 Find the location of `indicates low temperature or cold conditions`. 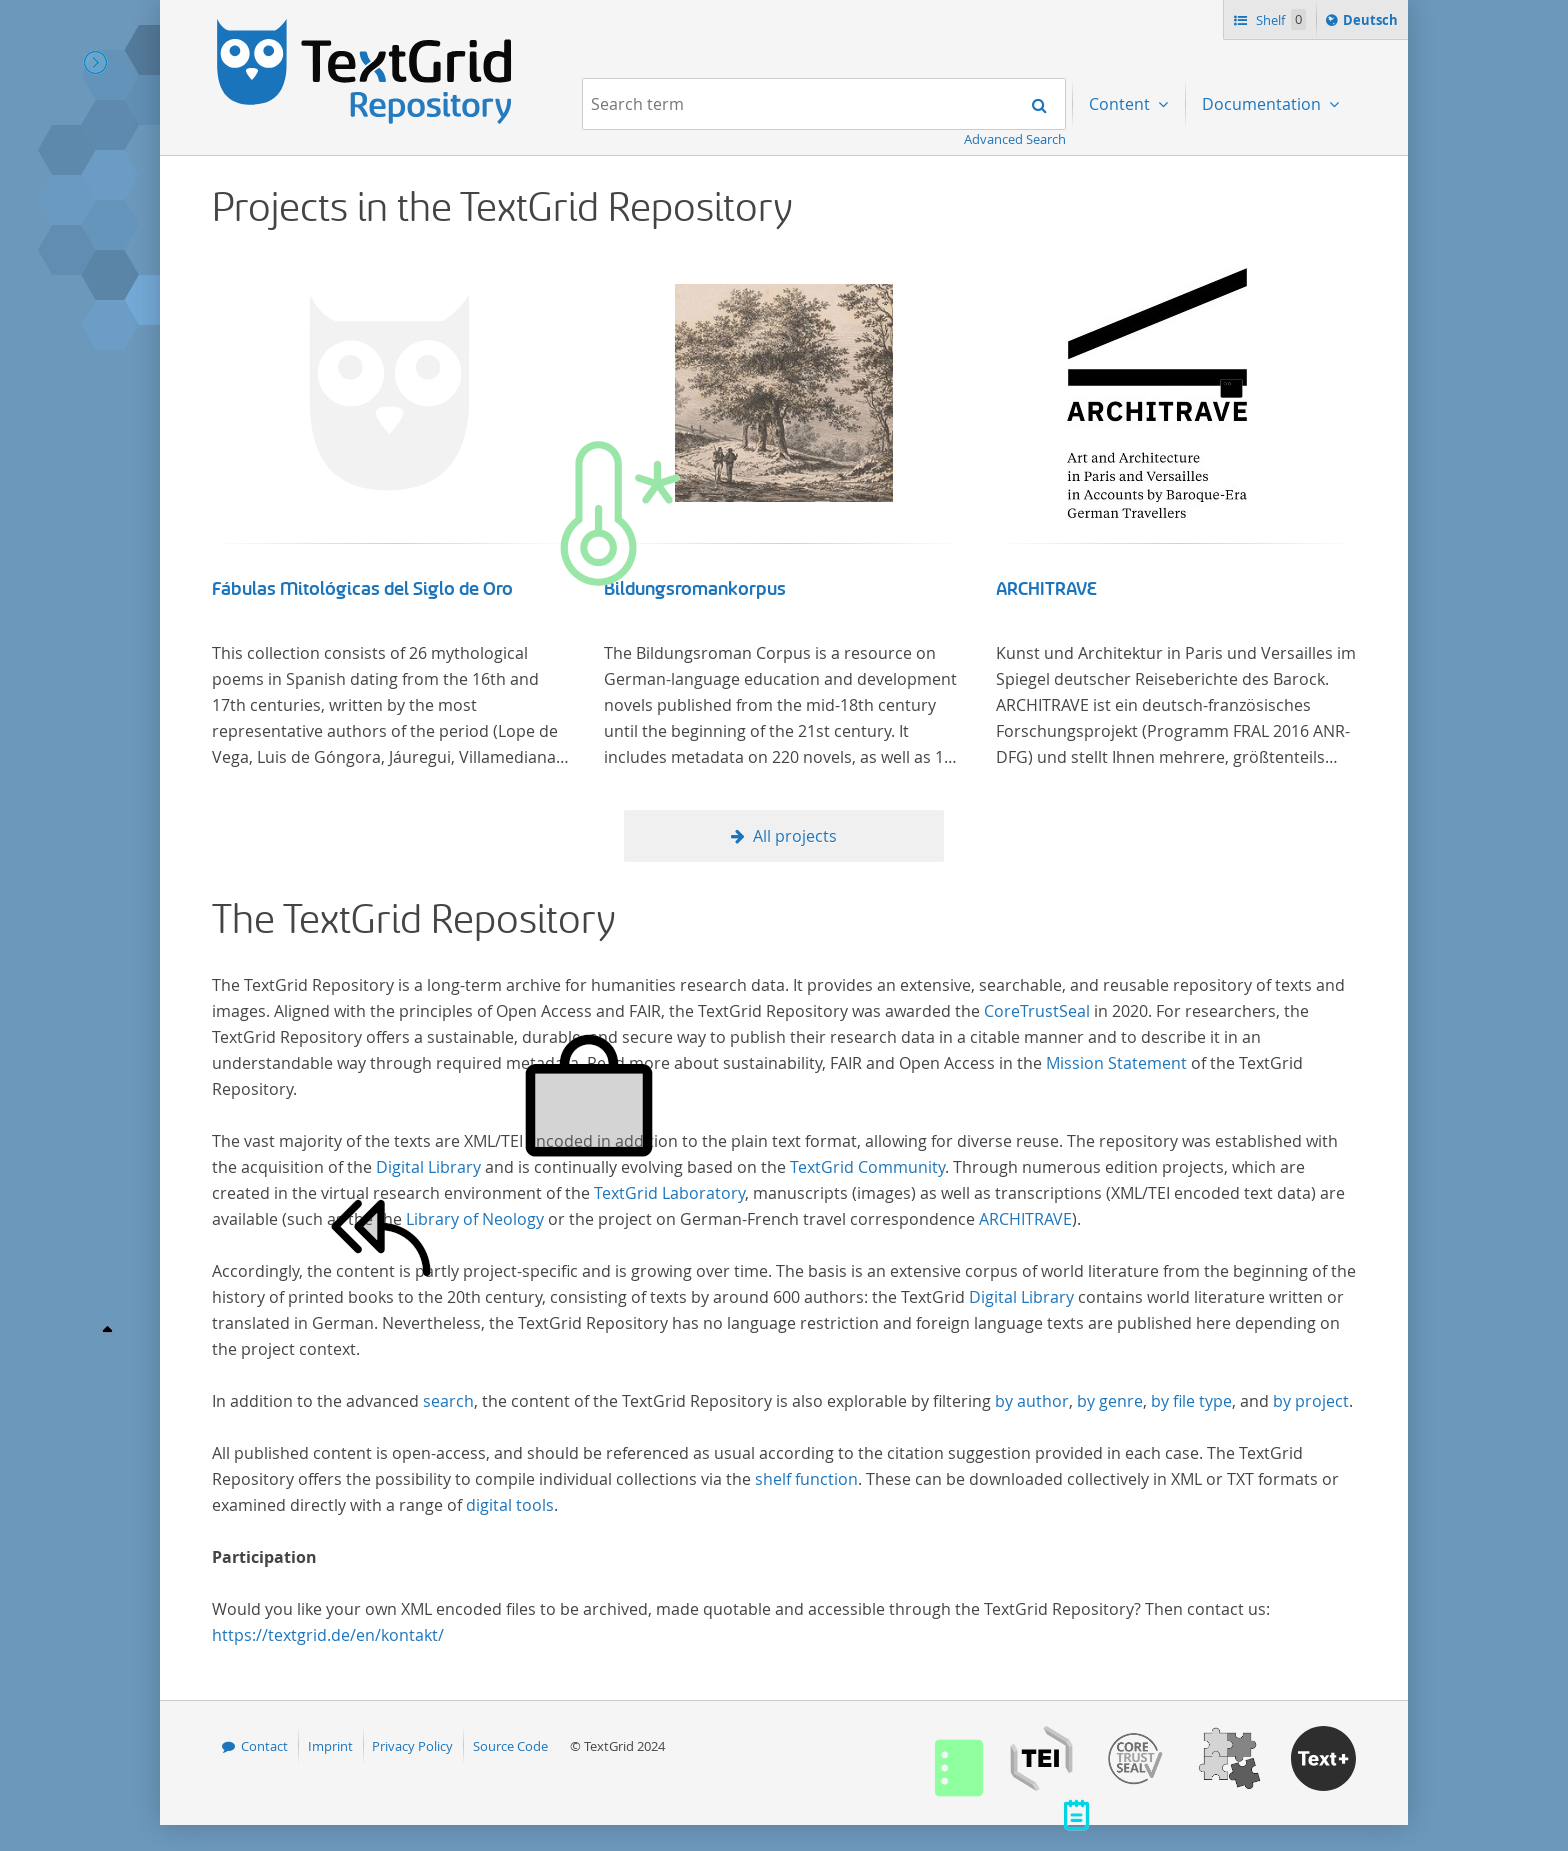

indicates low temperature or cold conditions is located at coordinates (603, 513).